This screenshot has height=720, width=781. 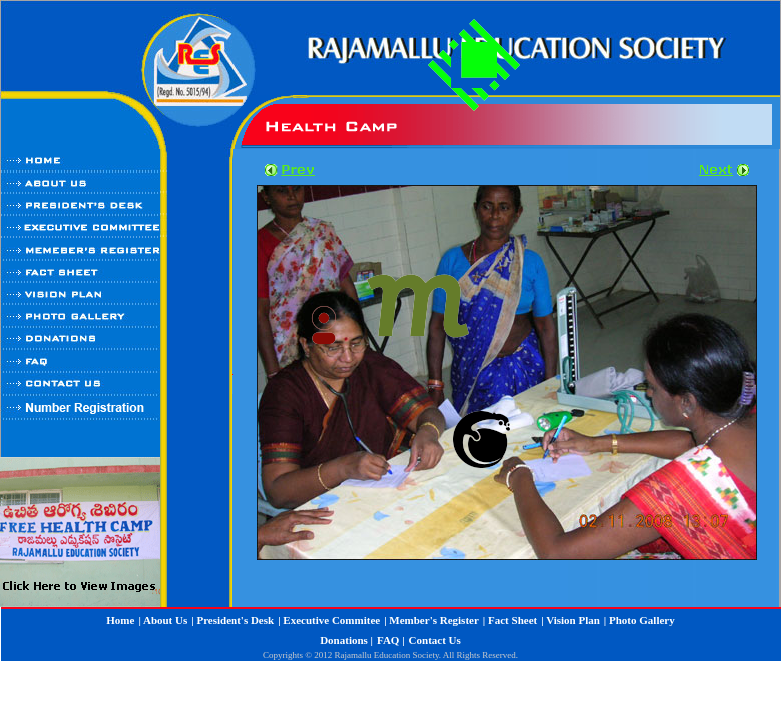 I want to click on open mojeek search engine, so click(x=418, y=306).